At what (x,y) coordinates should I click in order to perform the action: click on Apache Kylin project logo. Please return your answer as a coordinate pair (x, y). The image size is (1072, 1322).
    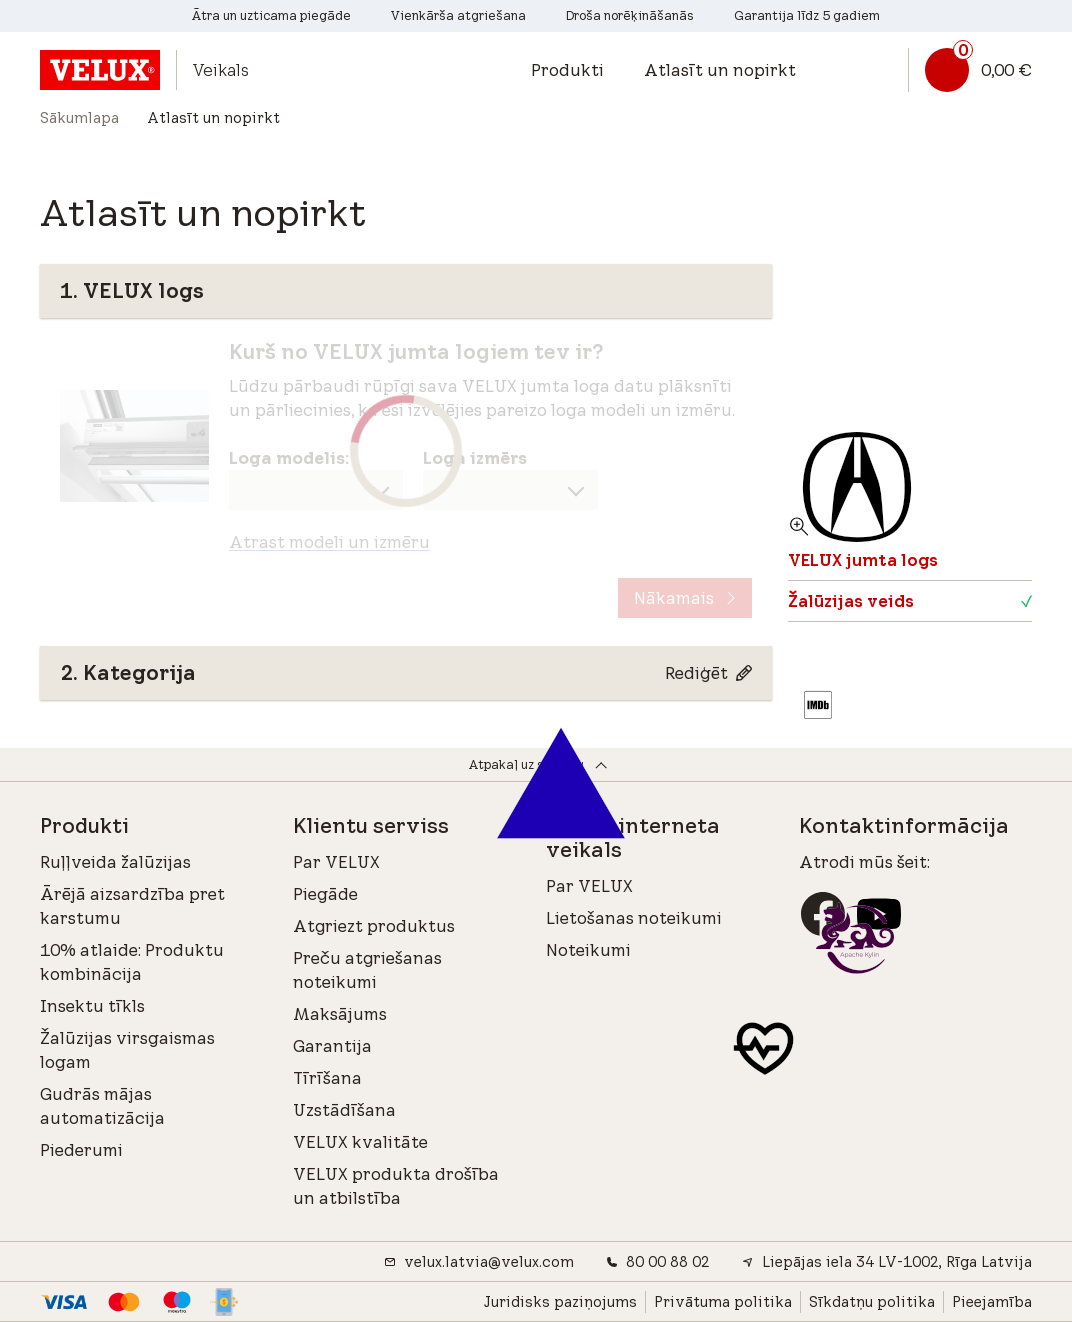
    Looking at the image, I should click on (855, 938).